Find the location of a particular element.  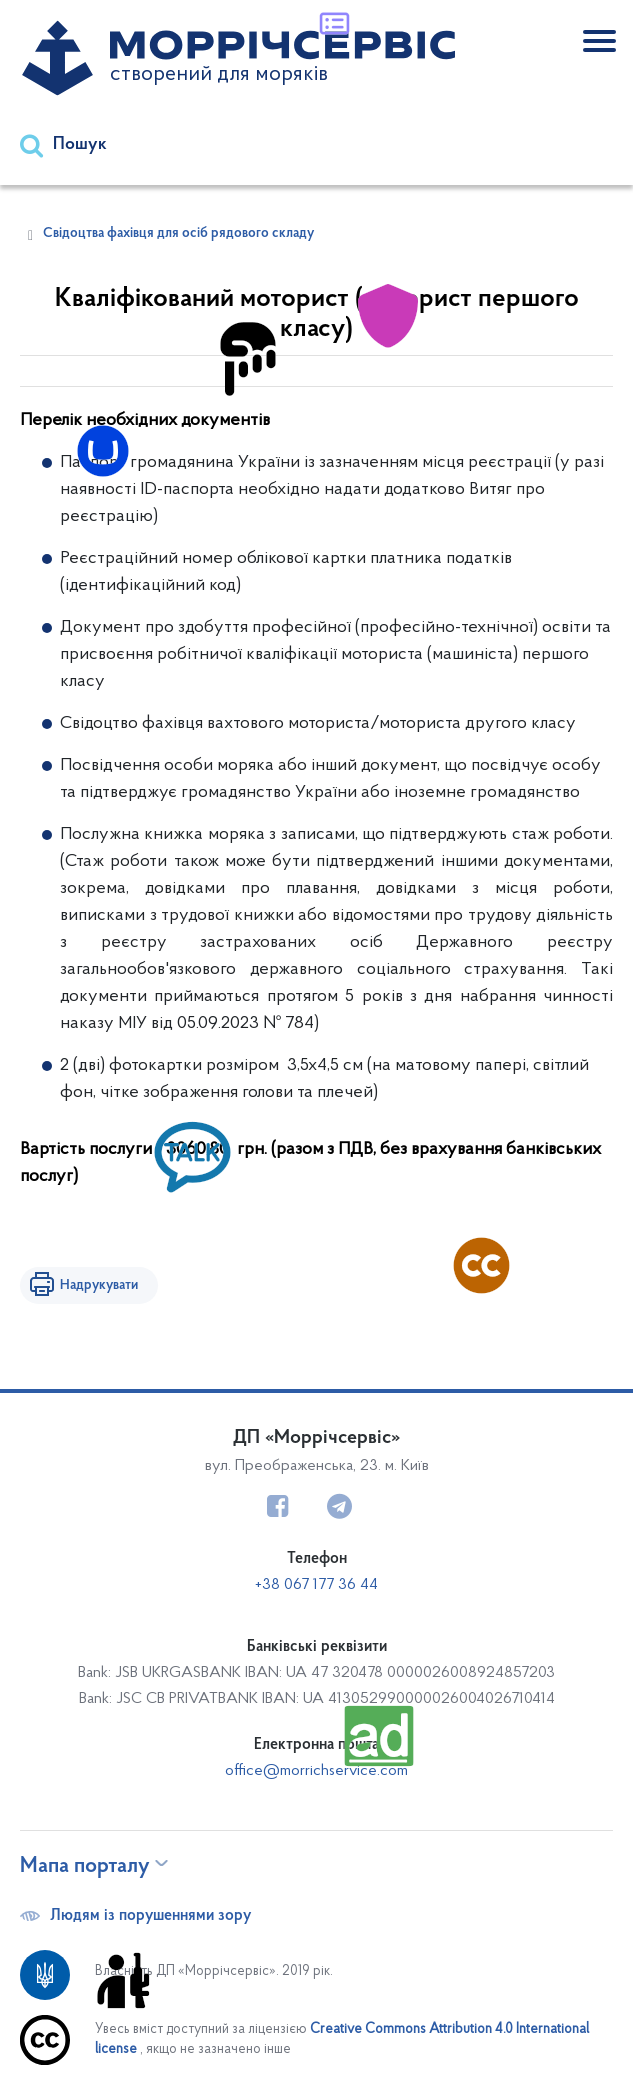

security or protection settings is located at coordinates (388, 316).